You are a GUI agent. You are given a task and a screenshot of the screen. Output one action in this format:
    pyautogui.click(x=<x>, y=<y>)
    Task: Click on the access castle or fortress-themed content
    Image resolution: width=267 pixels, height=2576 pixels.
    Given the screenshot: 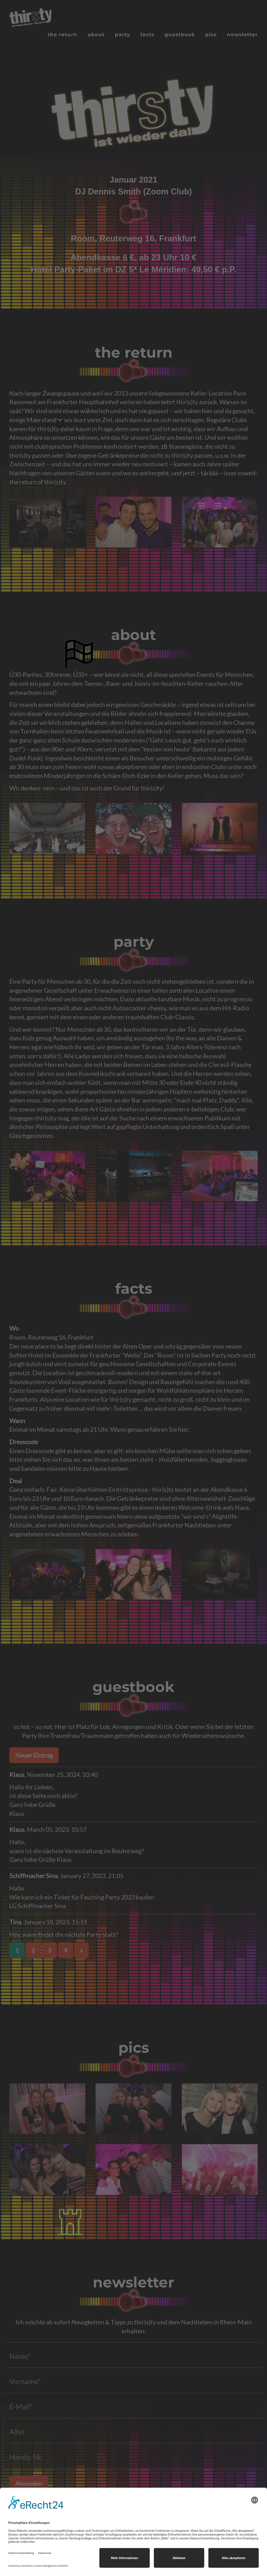 What is the action you would take?
    pyautogui.click(x=70, y=2221)
    